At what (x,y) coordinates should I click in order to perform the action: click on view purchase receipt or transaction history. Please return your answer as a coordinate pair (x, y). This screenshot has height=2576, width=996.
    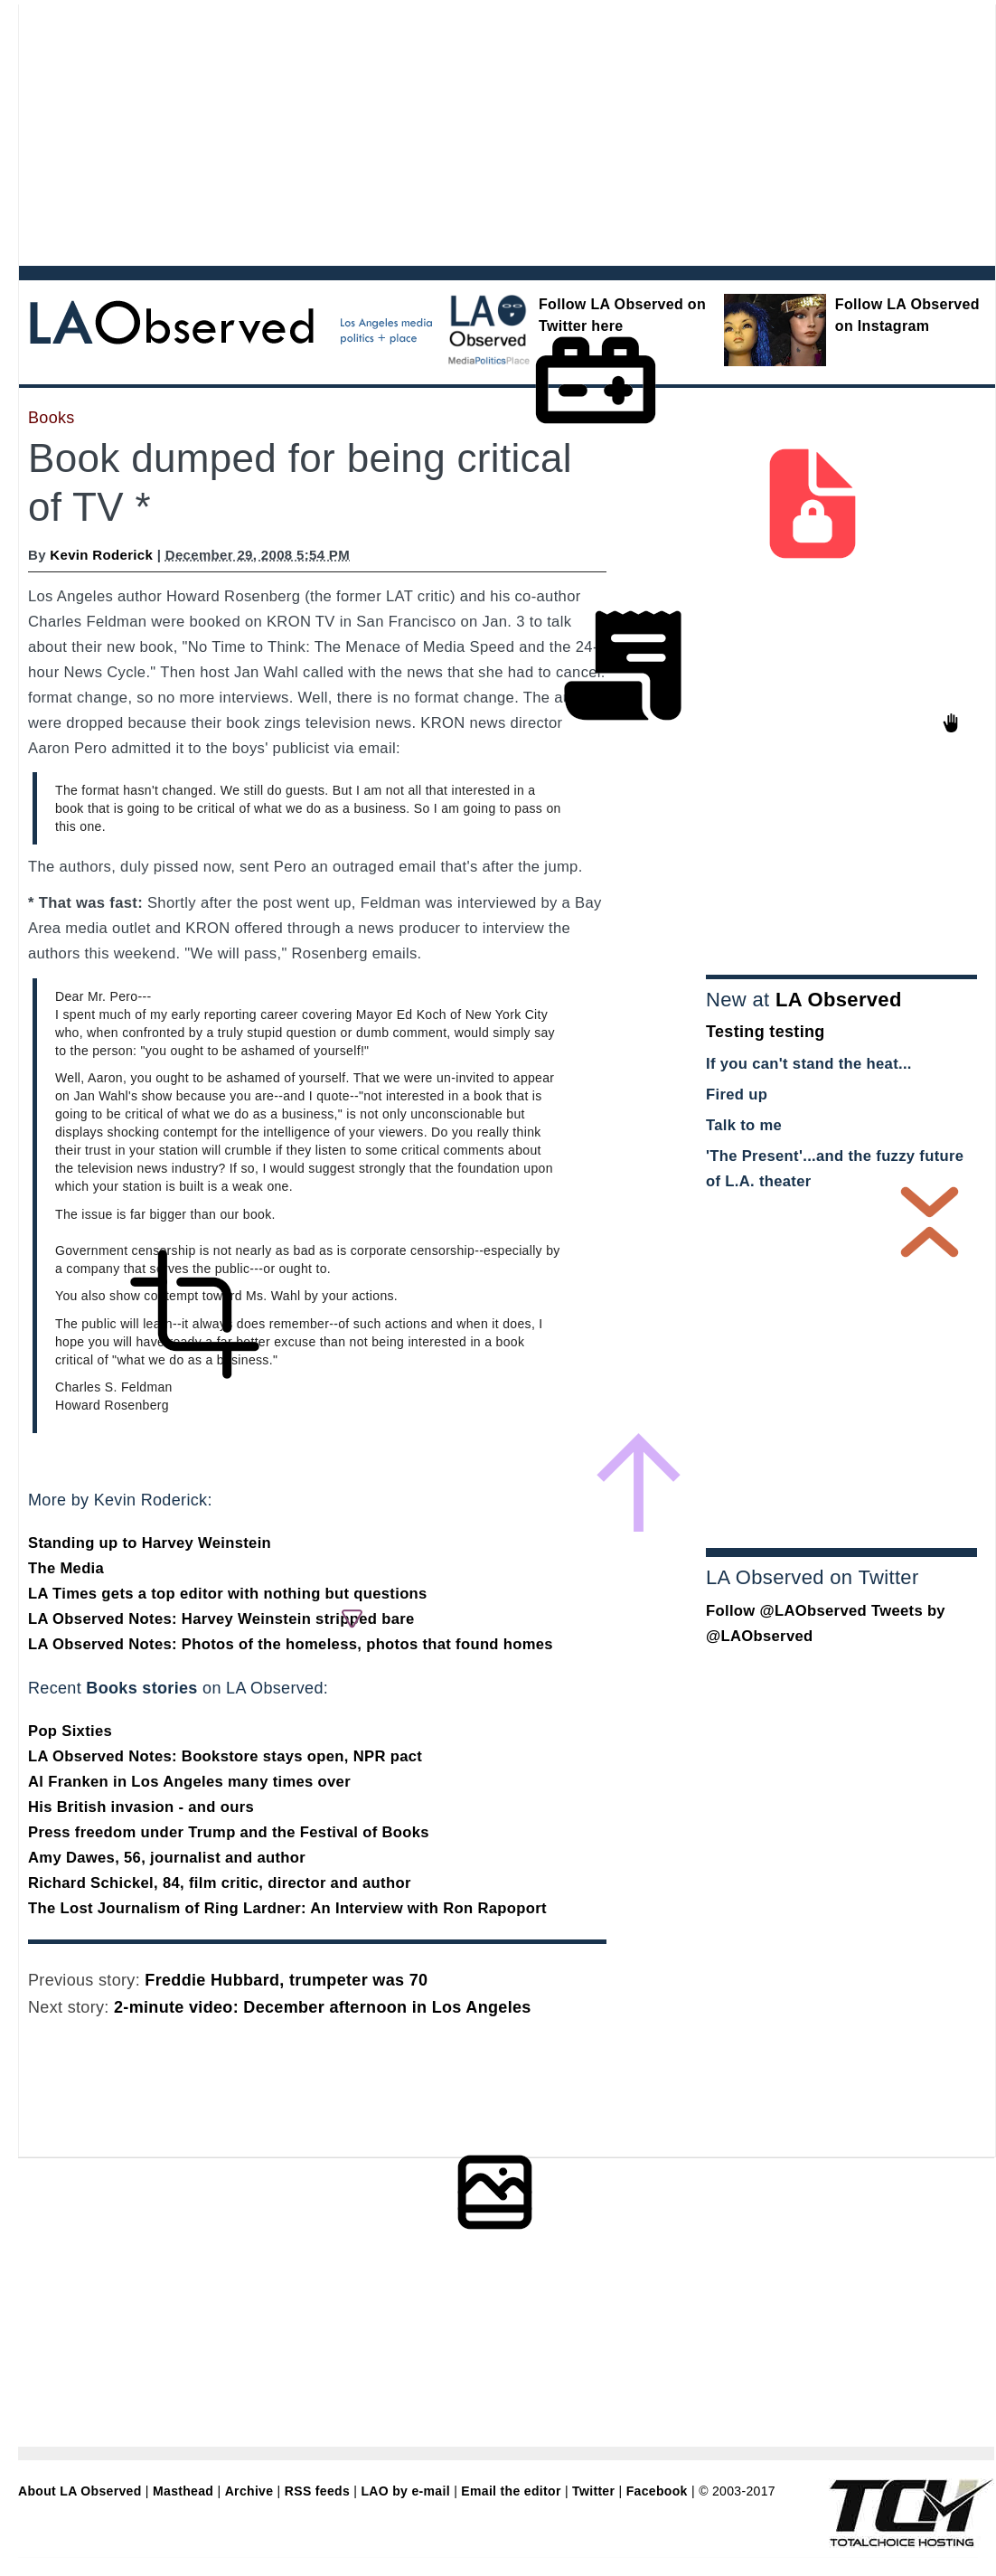
    Looking at the image, I should click on (623, 665).